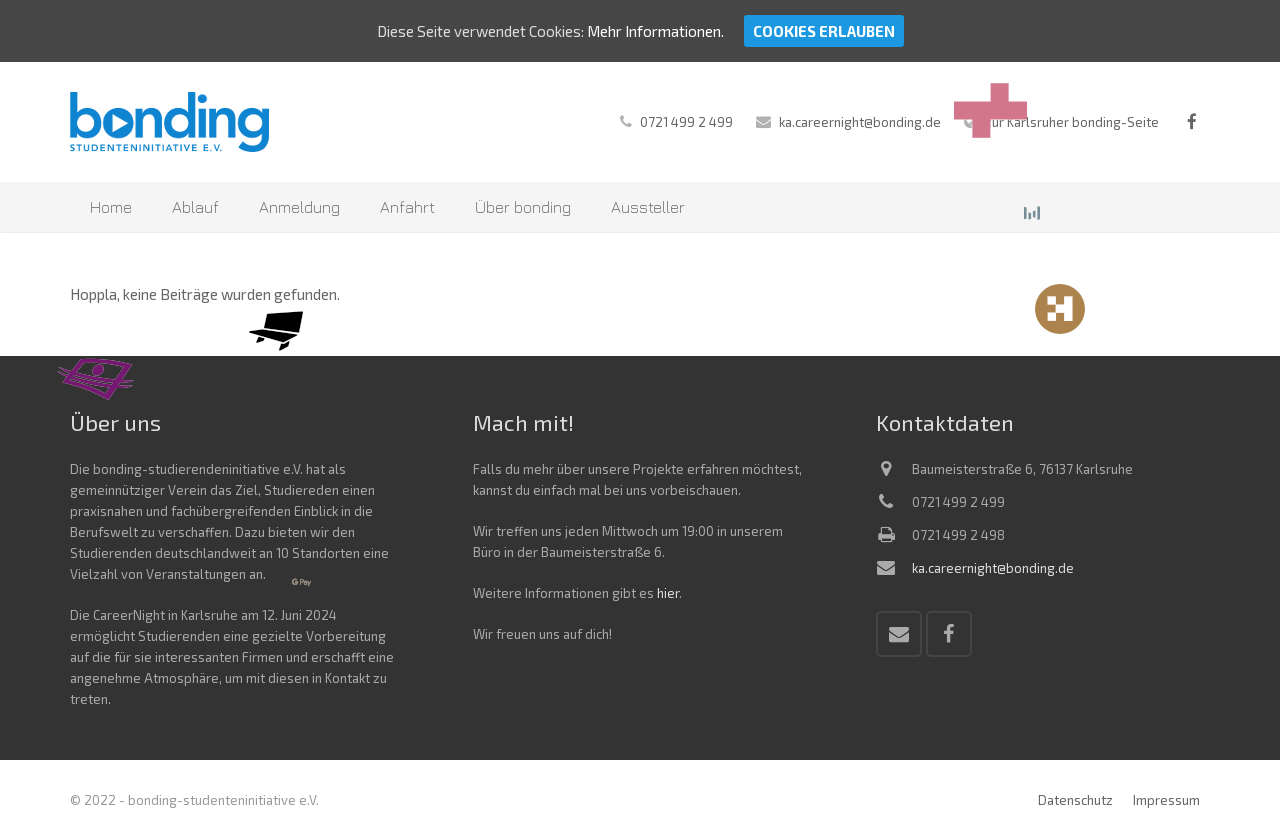  What do you see at coordinates (276, 331) in the screenshot?
I see `open Blockbench 3D modeling application` at bounding box center [276, 331].